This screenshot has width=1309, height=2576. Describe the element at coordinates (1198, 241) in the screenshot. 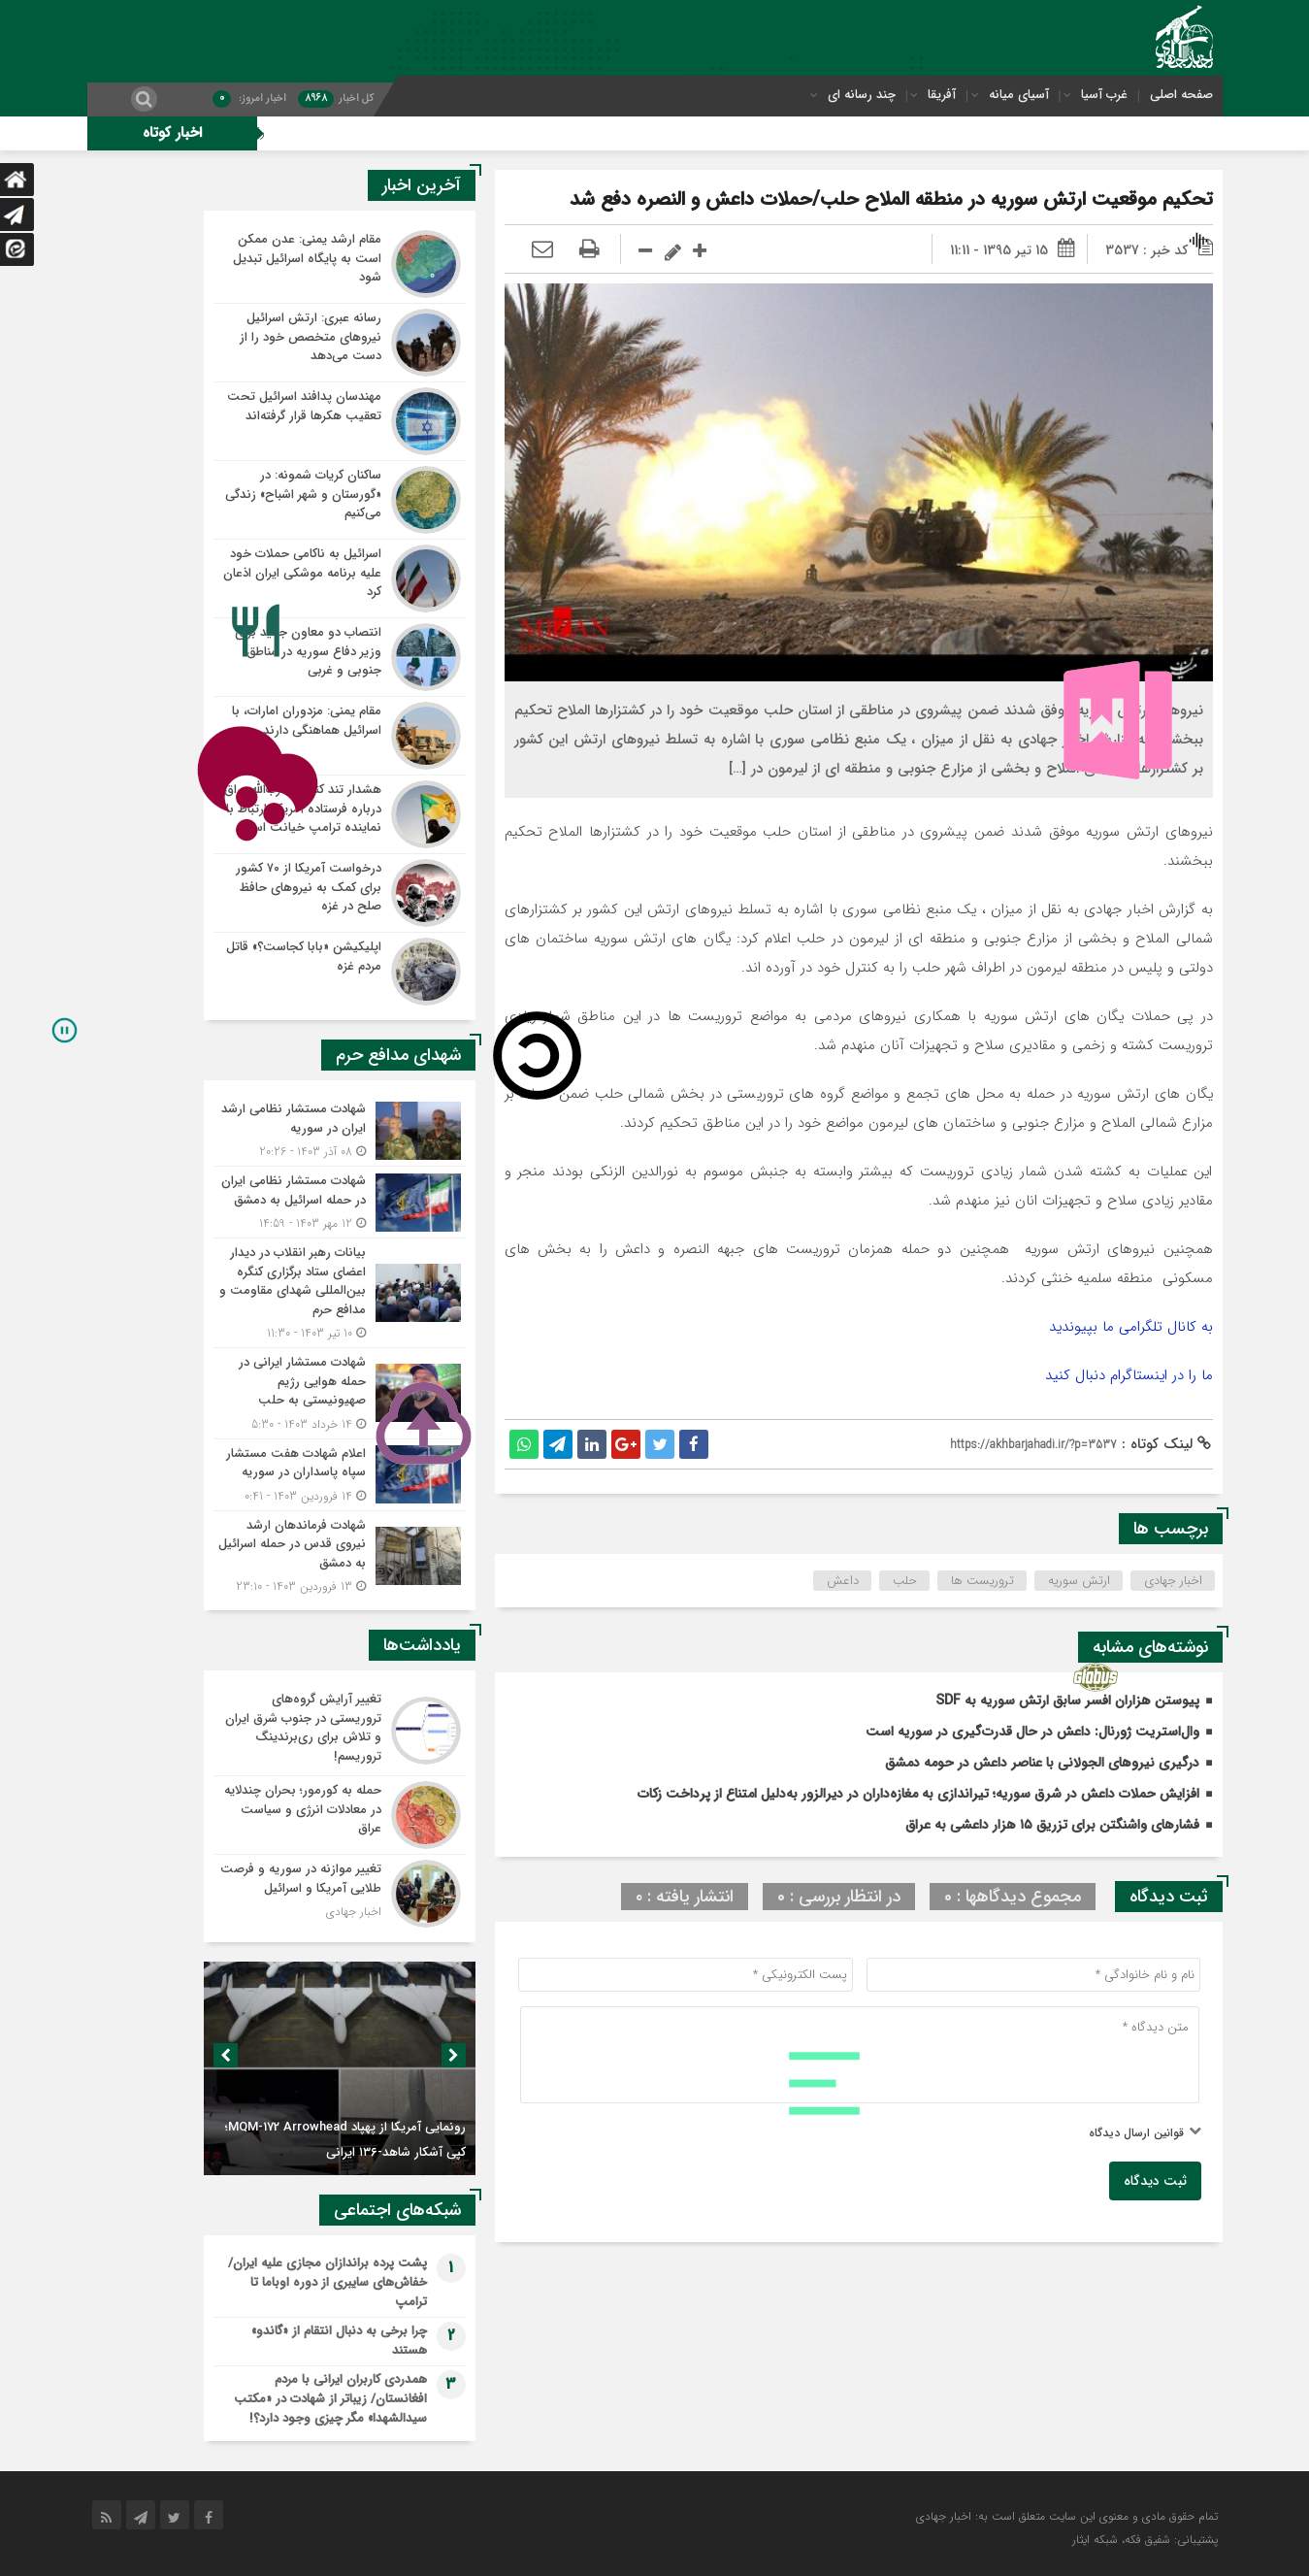

I see `voice recognition or audio input active` at that location.